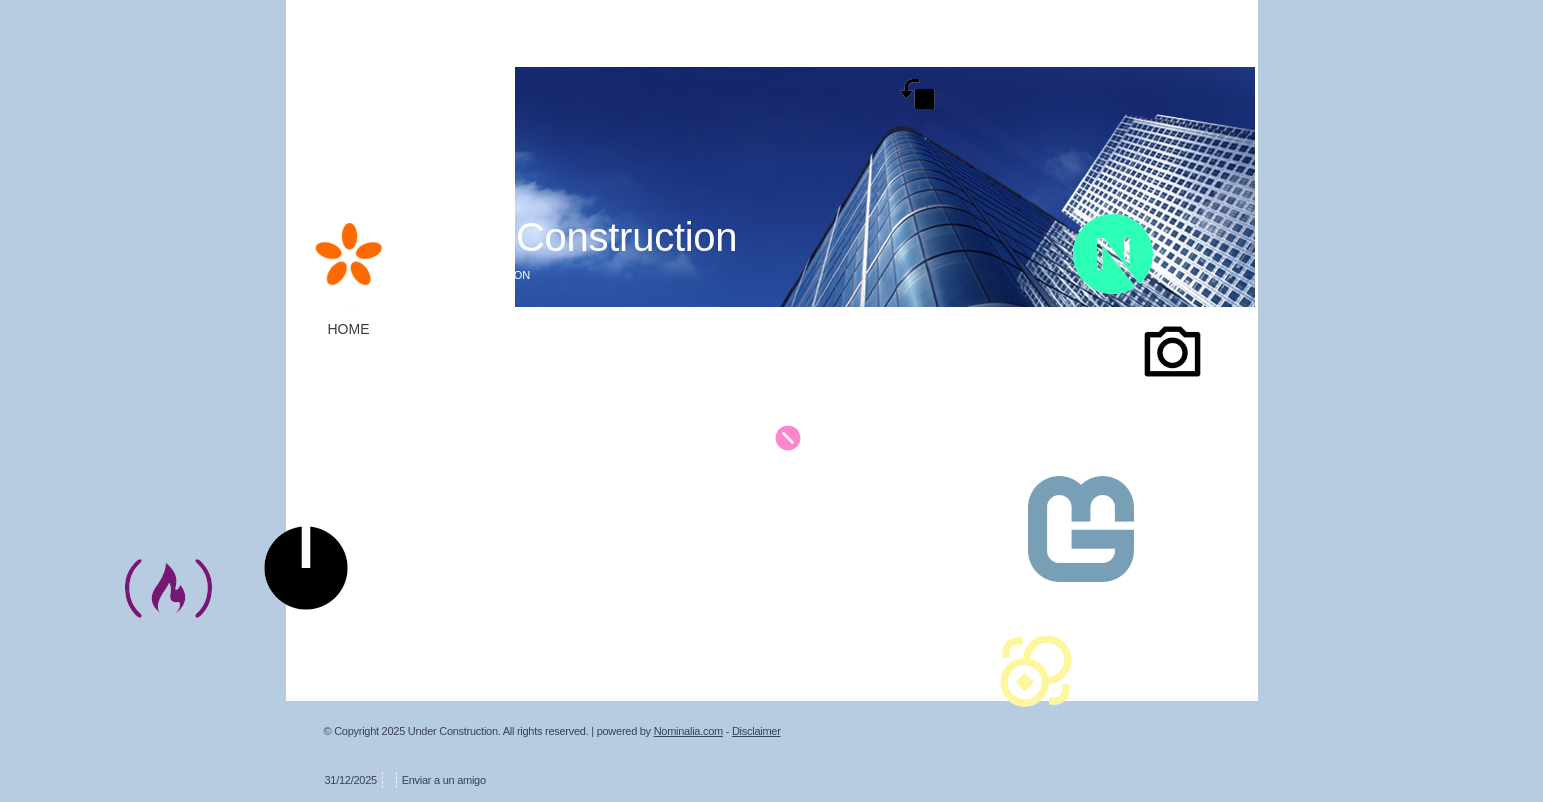 The width and height of the screenshot is (1543, 802). I want to click on visit freeCodeCamp website, so click(168, 588).